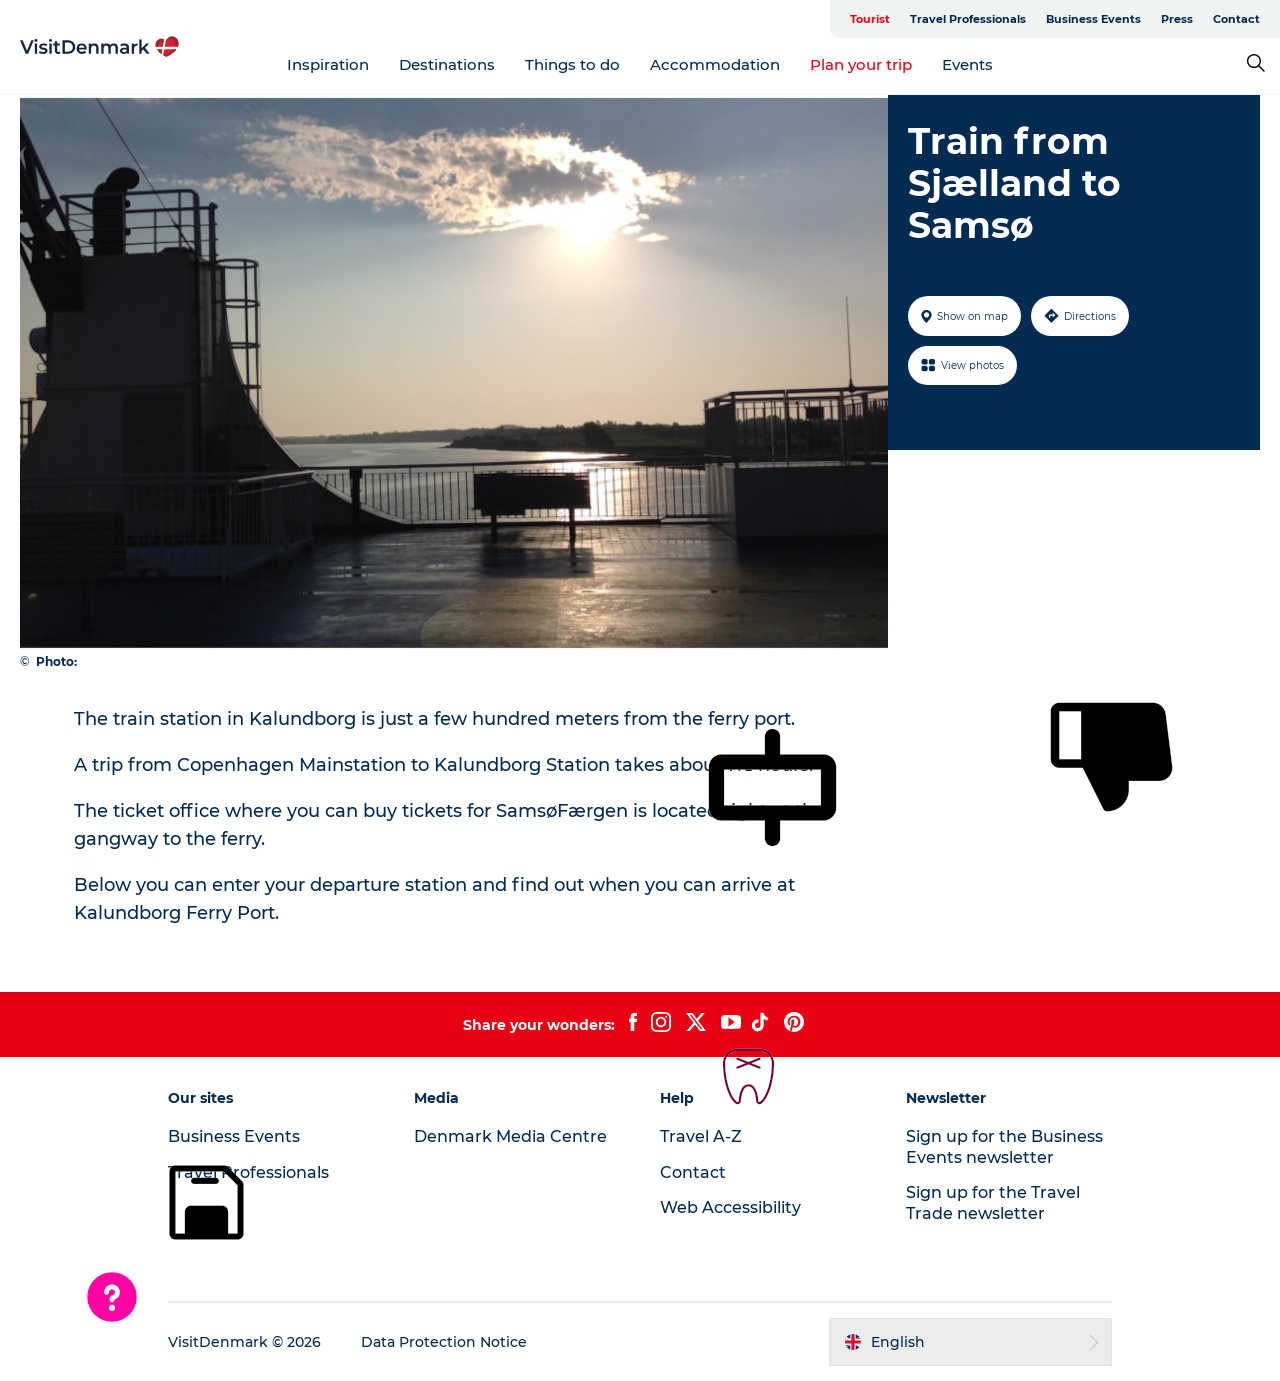 This screenshot has height=1381, width=1280. What do you see at coordinates (748, 1076) in the screenshot?
I see `access dental or oral health features` at bounding box center [748, 1076].